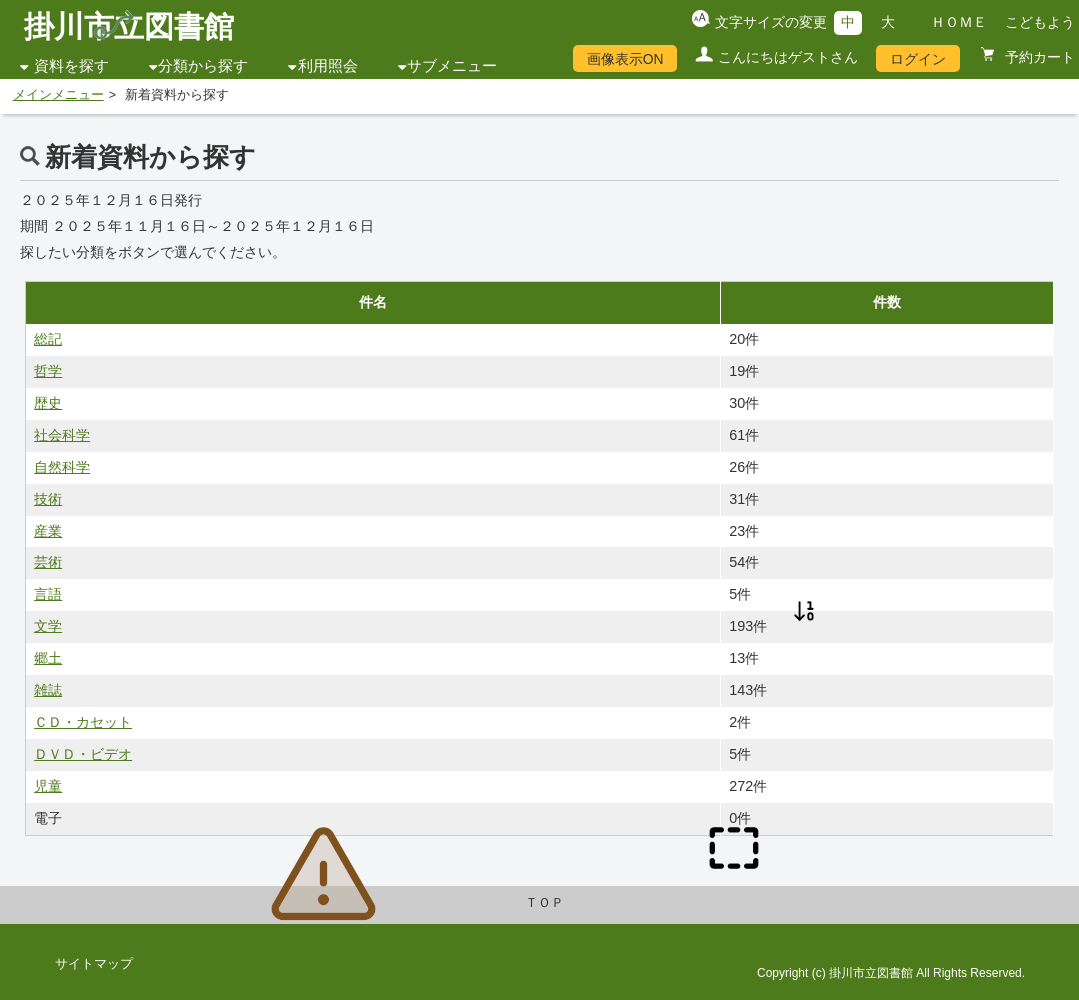  I want to click on indicates a workflow or process flow direction, so click(114, 25).